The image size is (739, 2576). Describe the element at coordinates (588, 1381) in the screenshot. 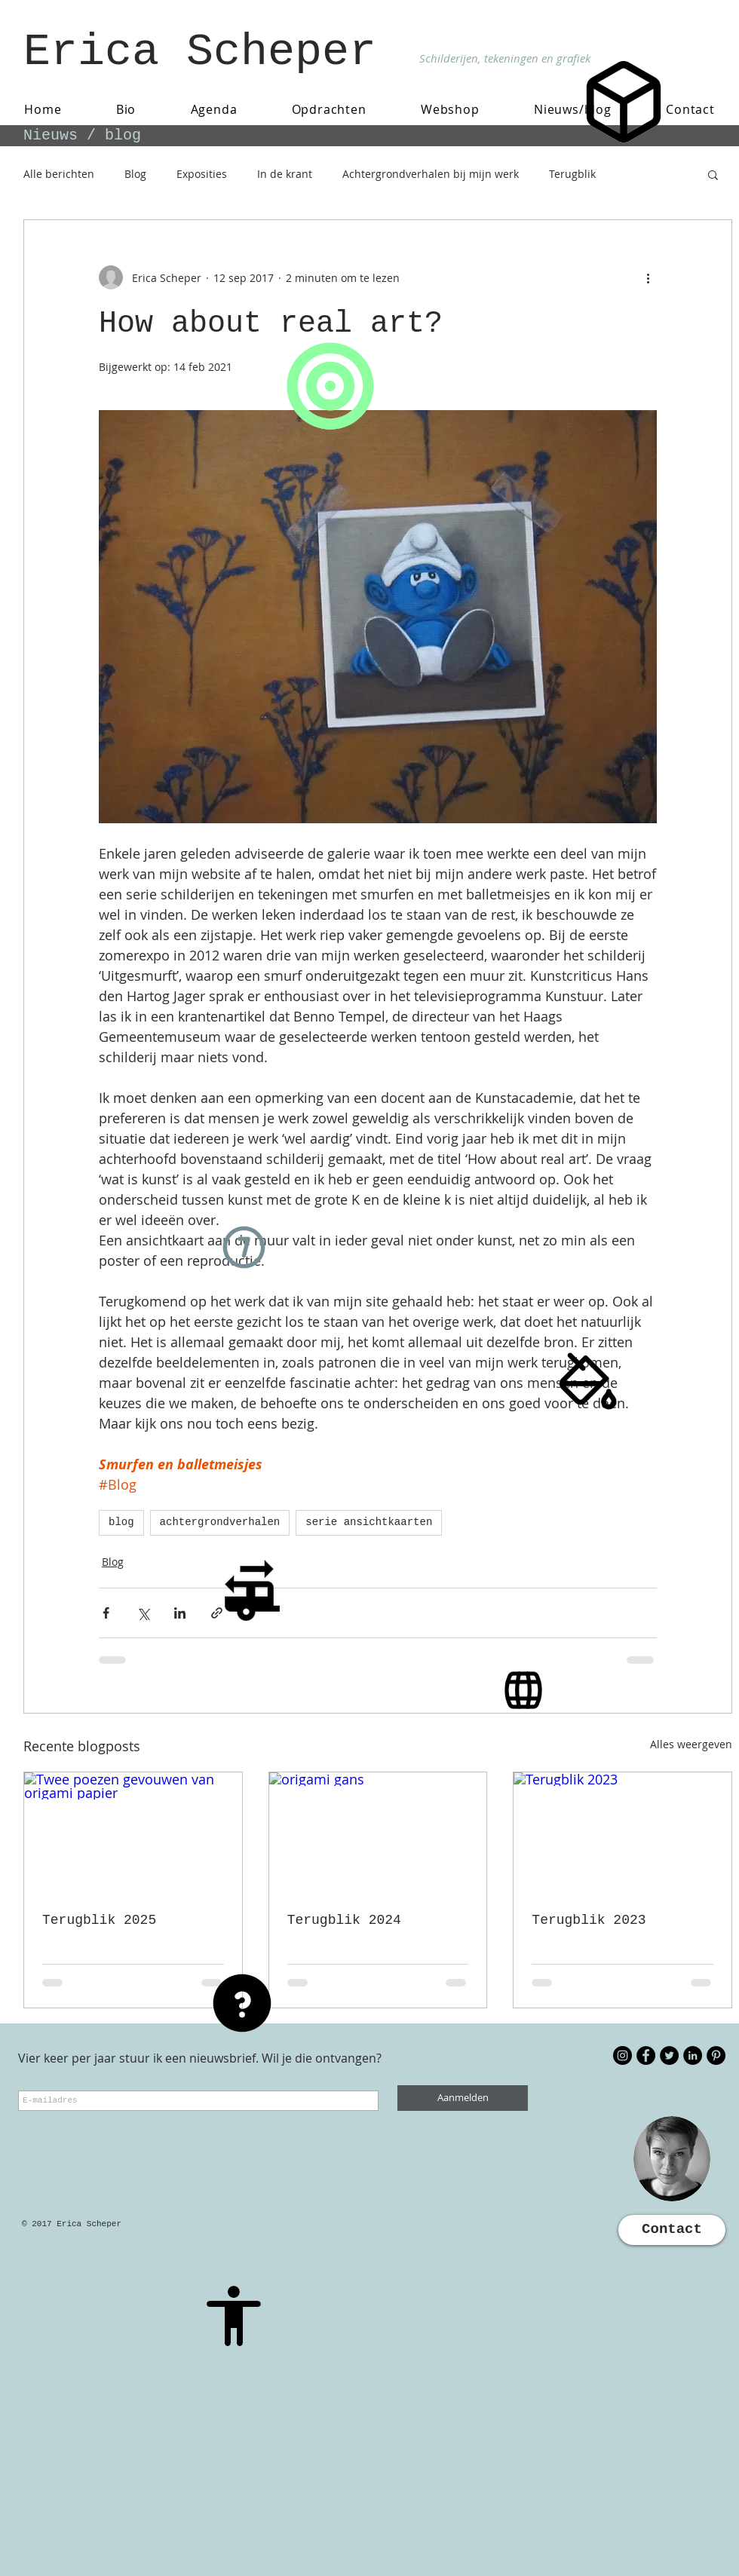

I see `fill an area with color` at that location.